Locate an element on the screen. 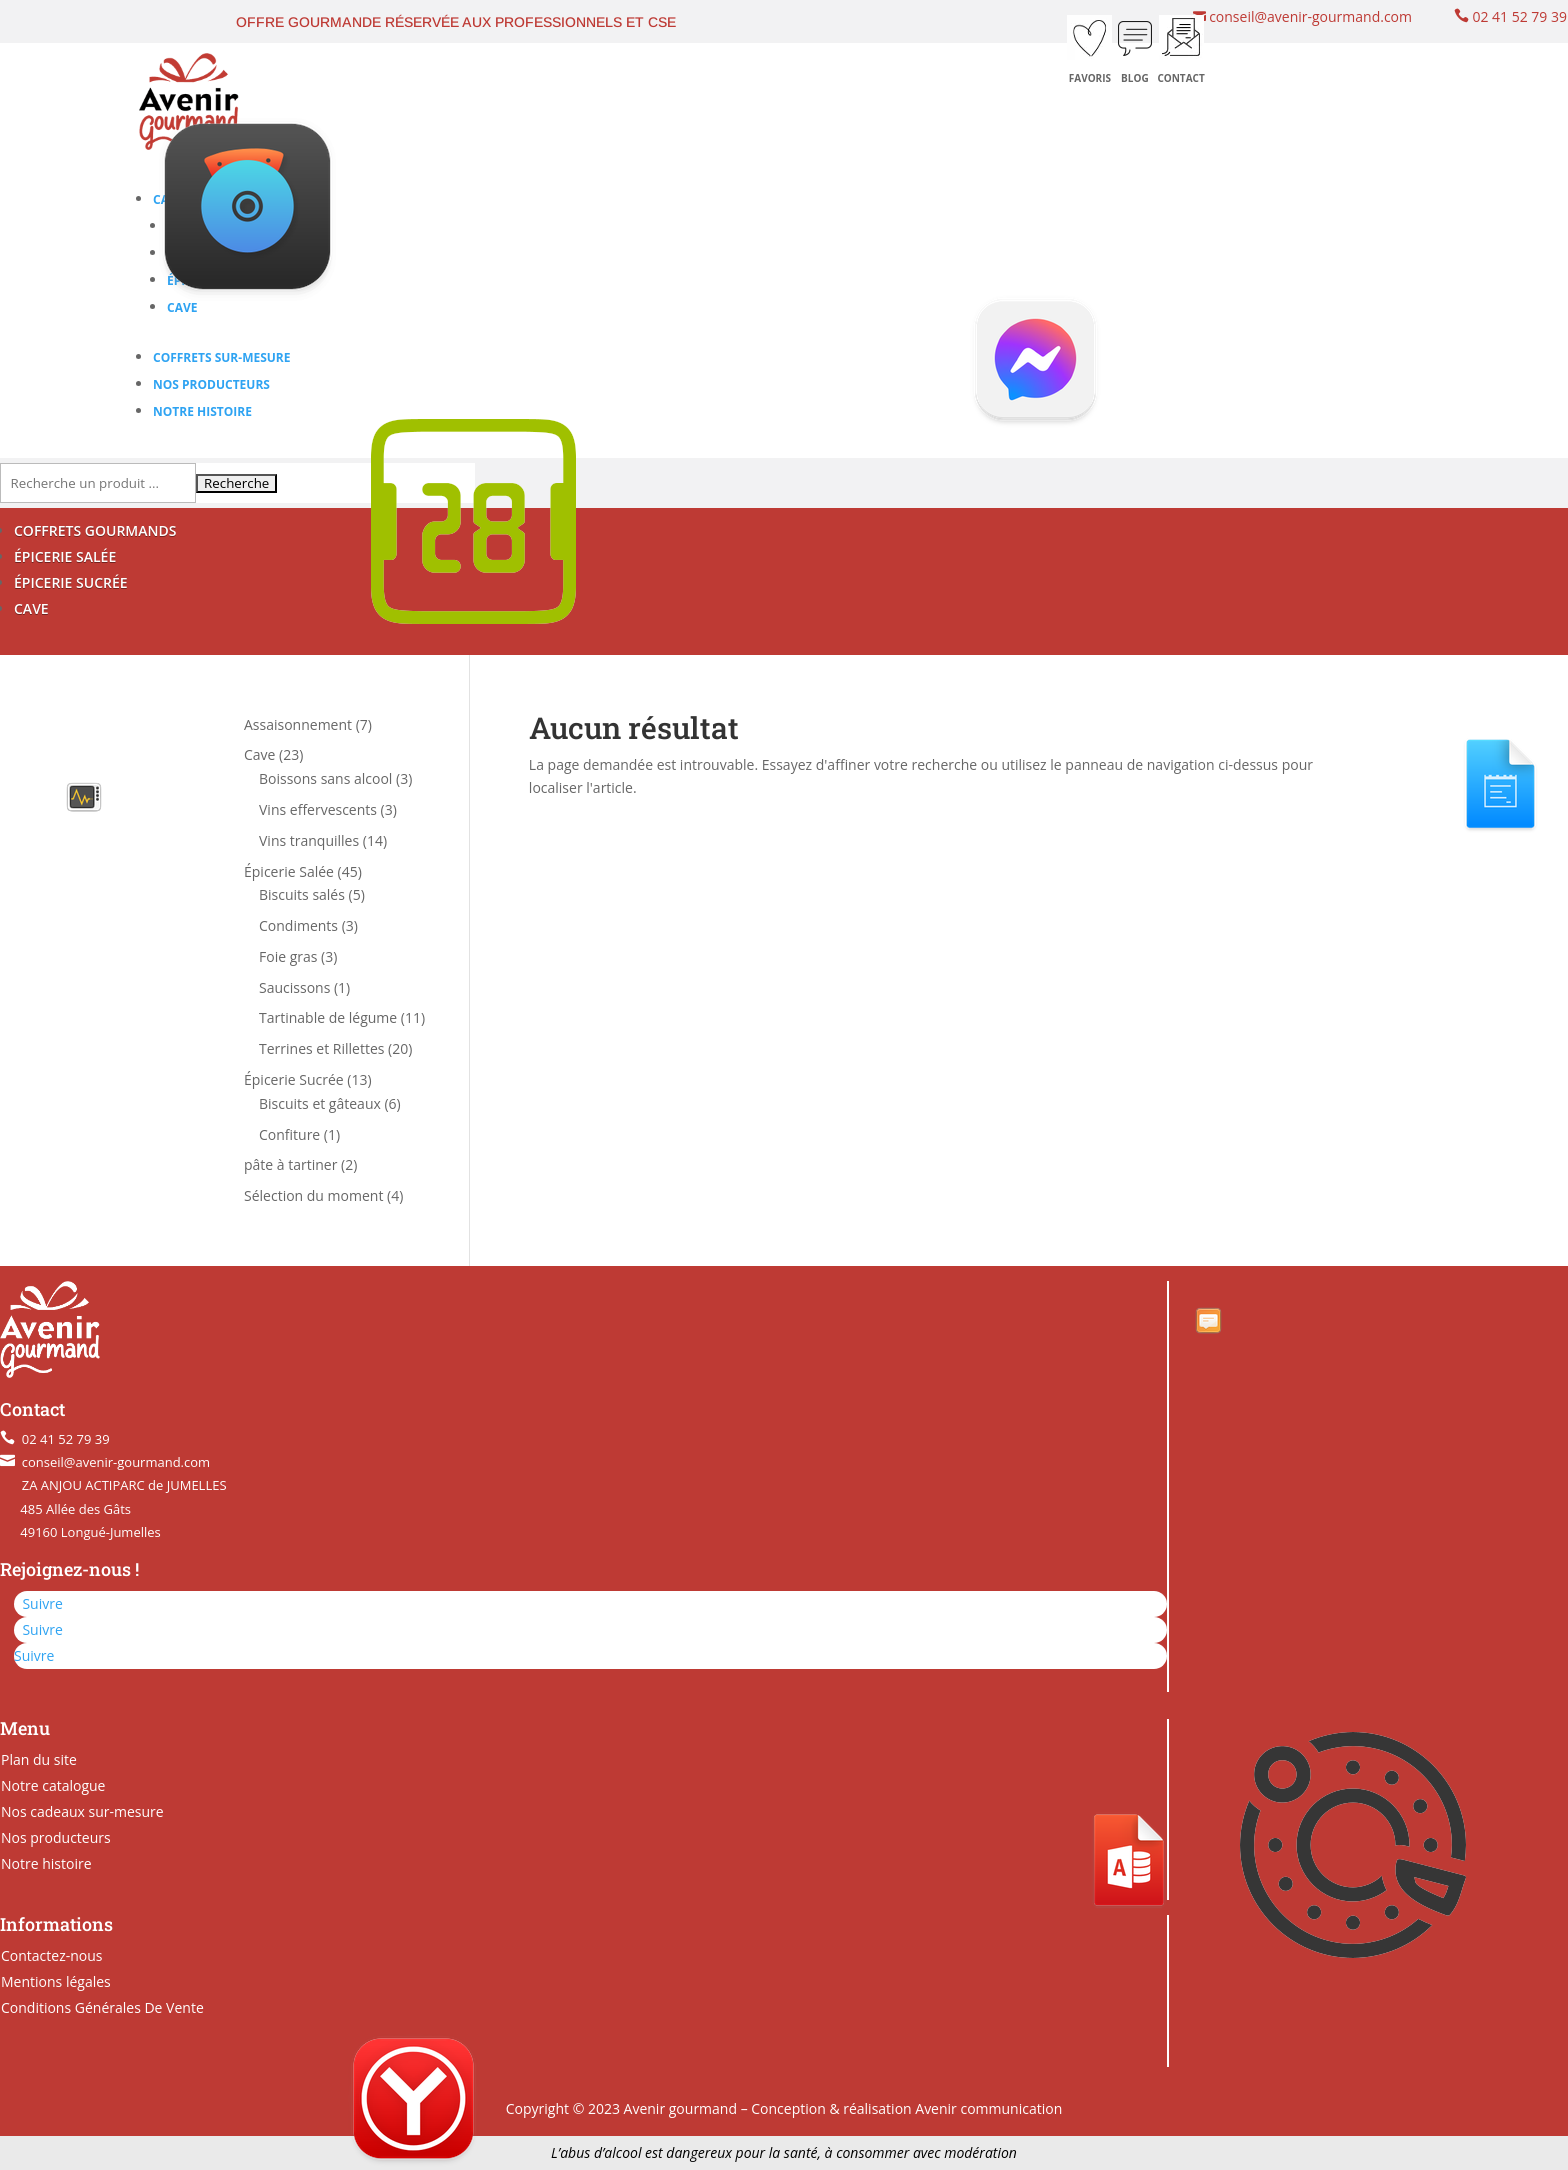 This screenshot has height=2170, width=1568. open handbrake video transcoder app is located at coordinates (247, 206).